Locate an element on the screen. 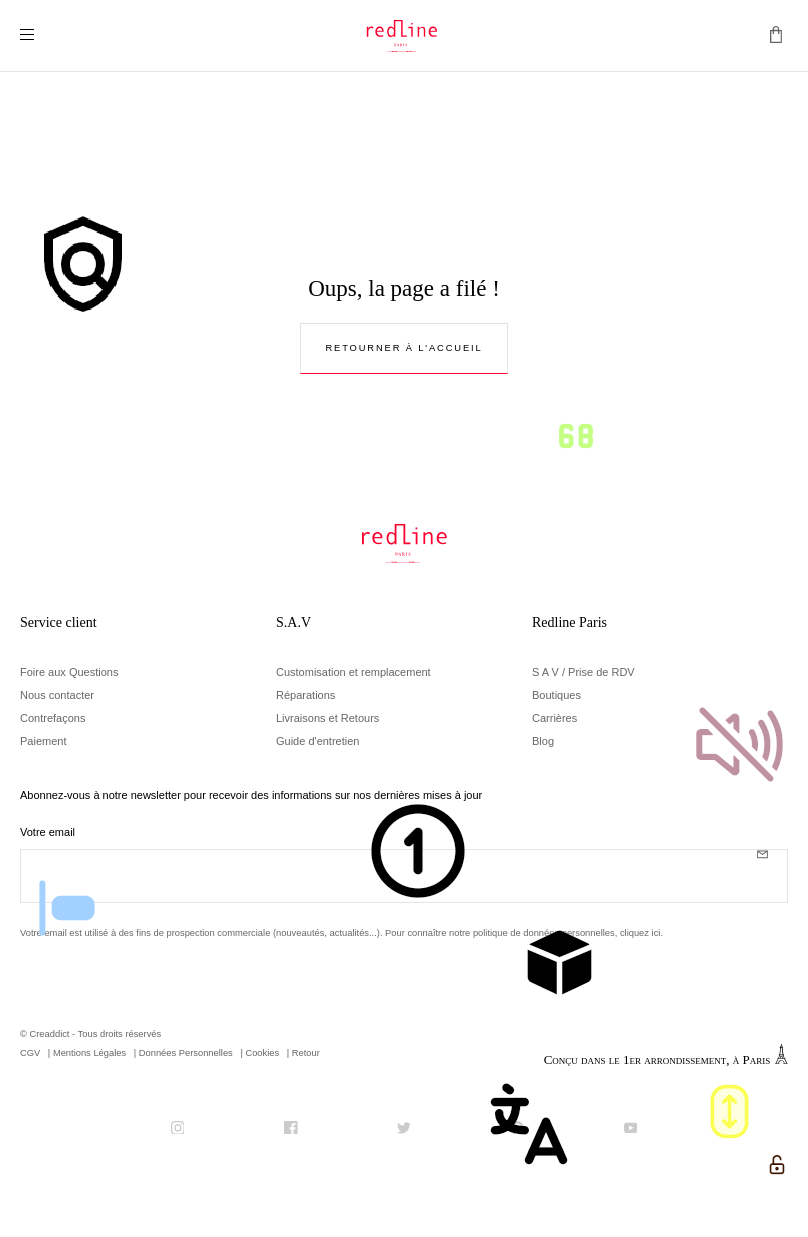 This screenshot has height=1237, width=808. unlocked or unsecured state is located at coordinates (777, 1165).